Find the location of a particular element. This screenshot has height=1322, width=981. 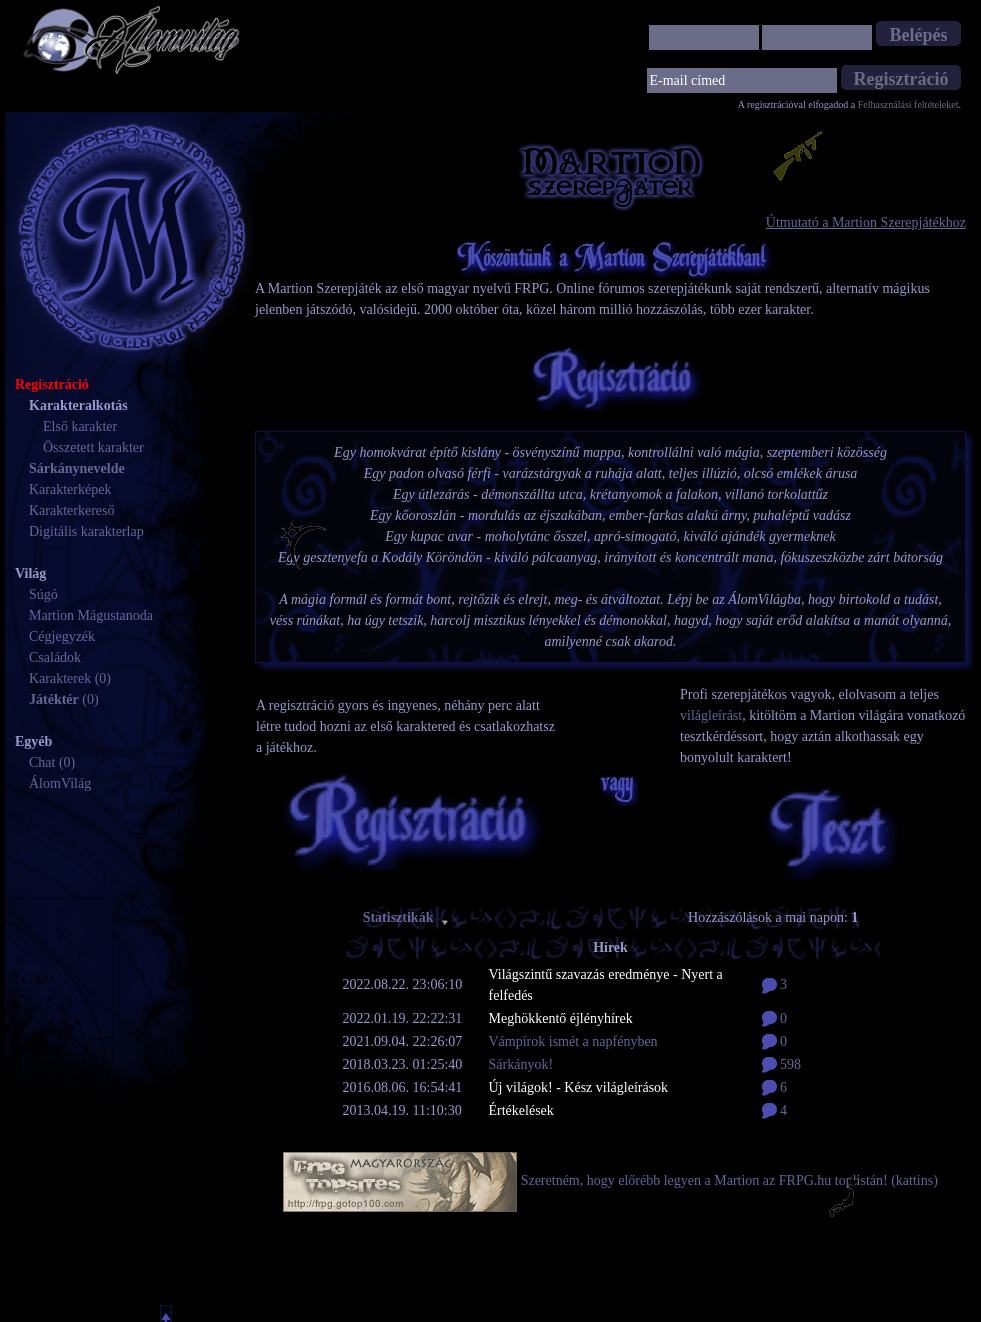

select japan as your region or country is located at coordinates (844, 1197).